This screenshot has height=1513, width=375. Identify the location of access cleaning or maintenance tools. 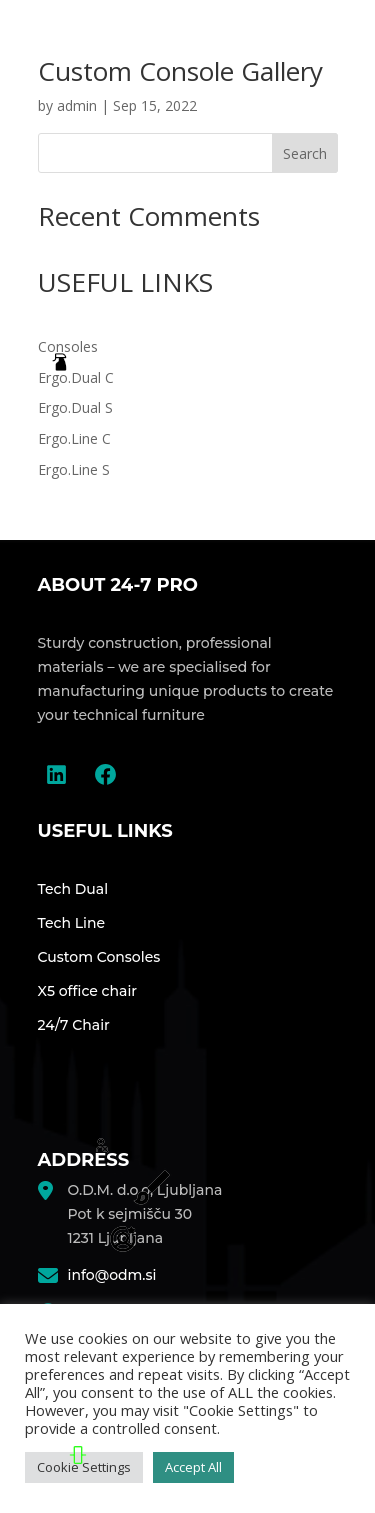
(60, 362).